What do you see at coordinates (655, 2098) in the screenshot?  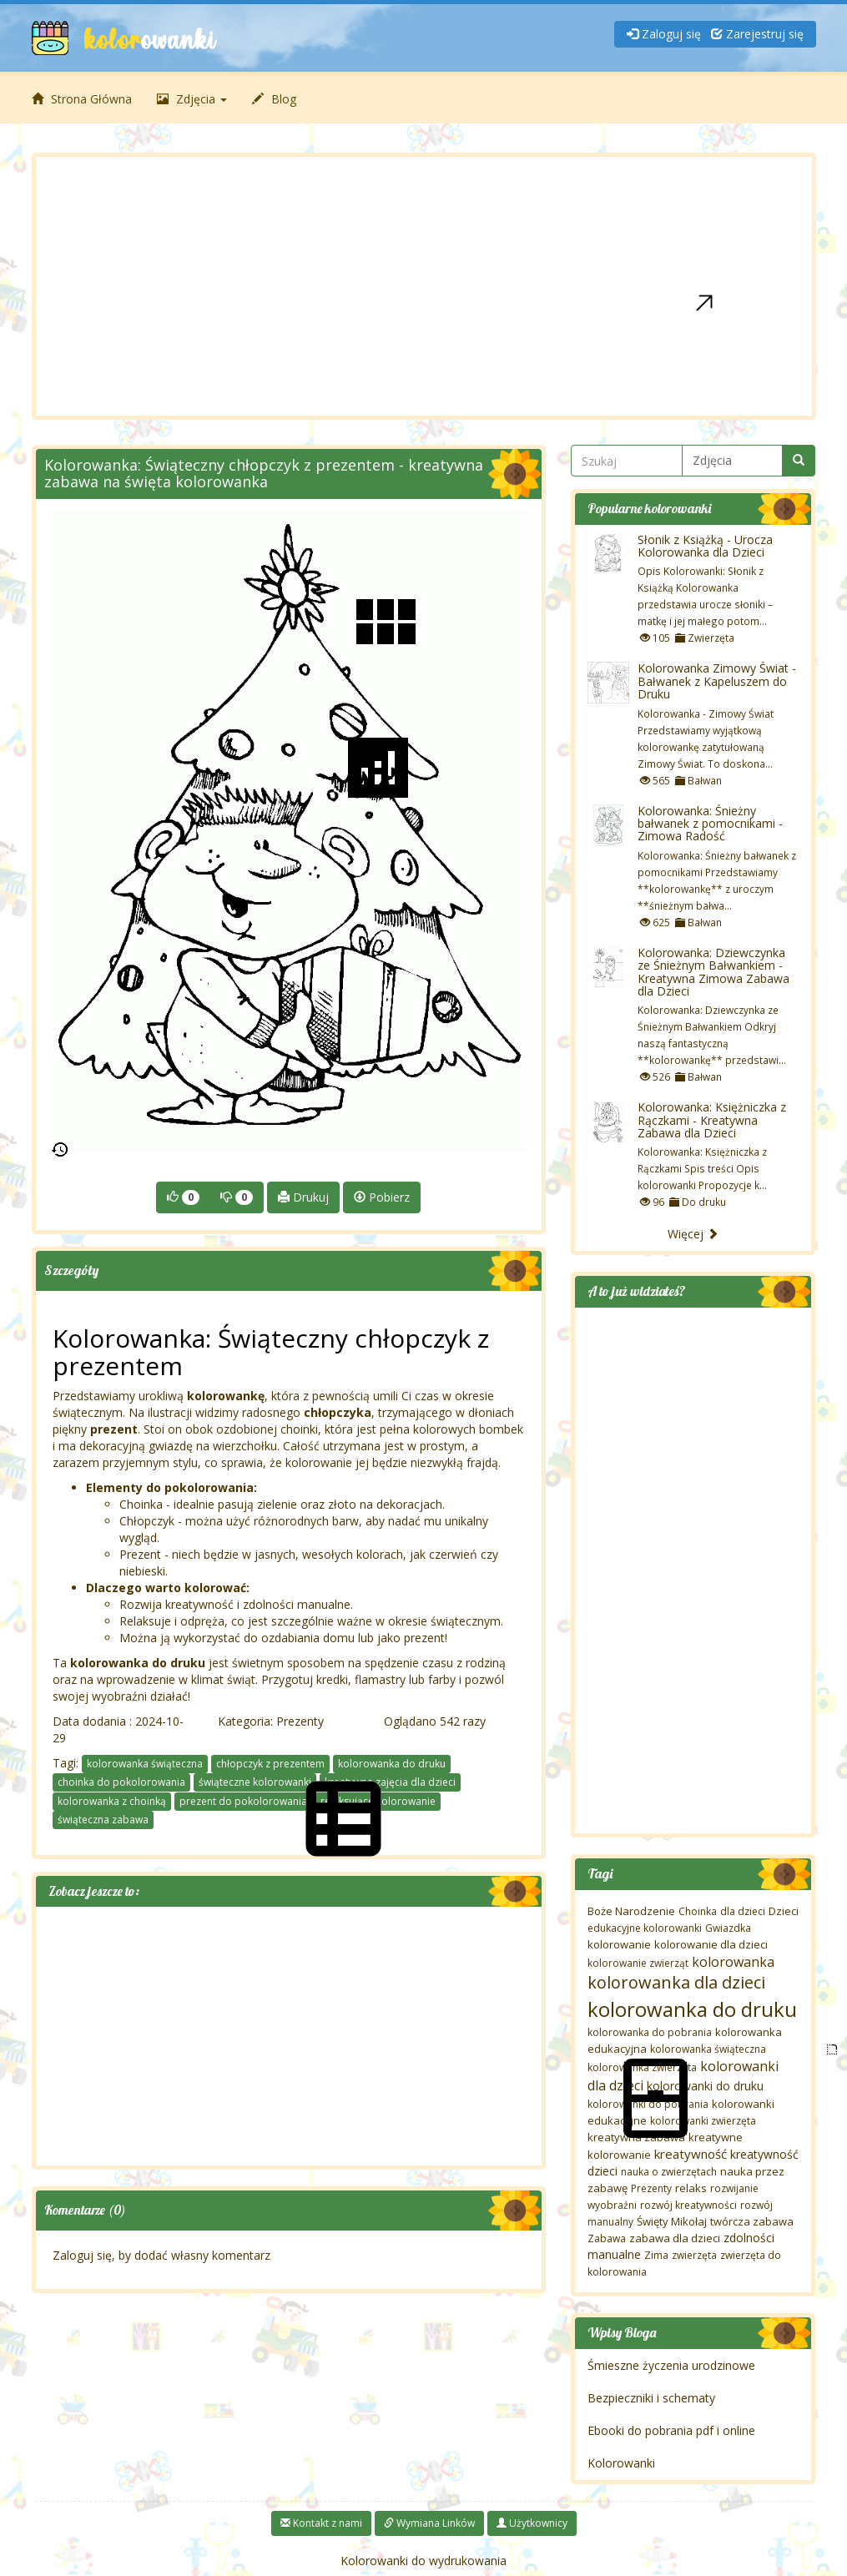 I see `view window sensor status` at bounding box center [655, 2098].